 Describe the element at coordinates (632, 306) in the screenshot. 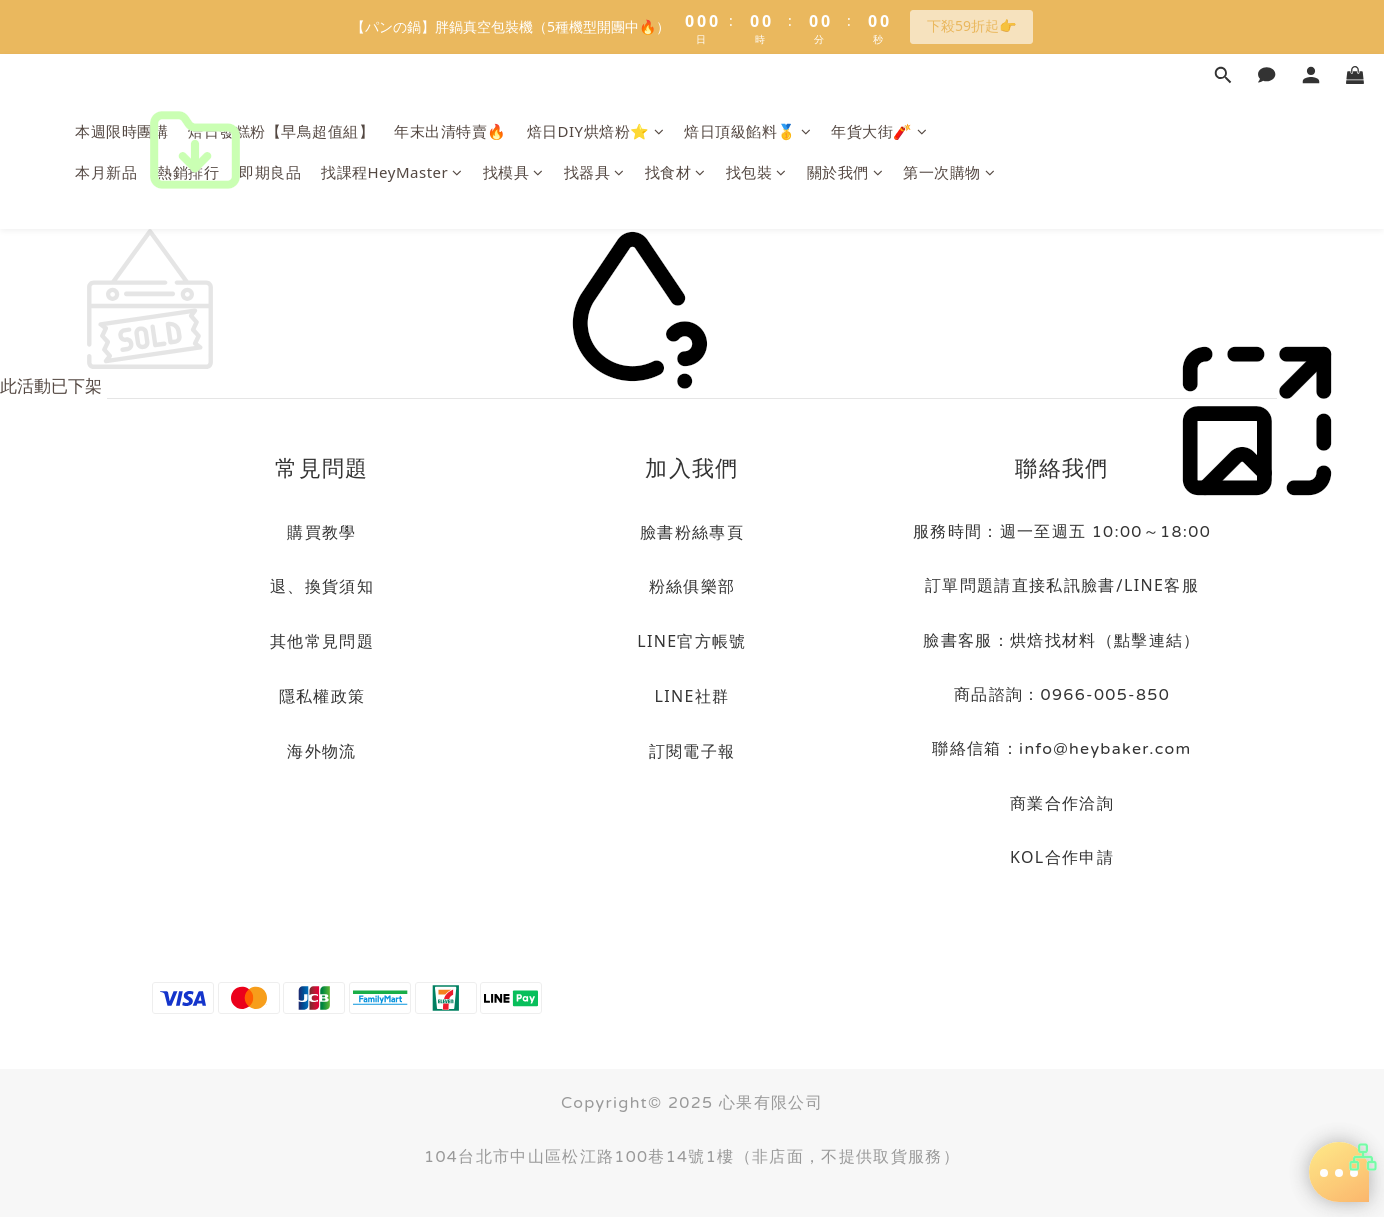

I see `check water quality or status` at that location.